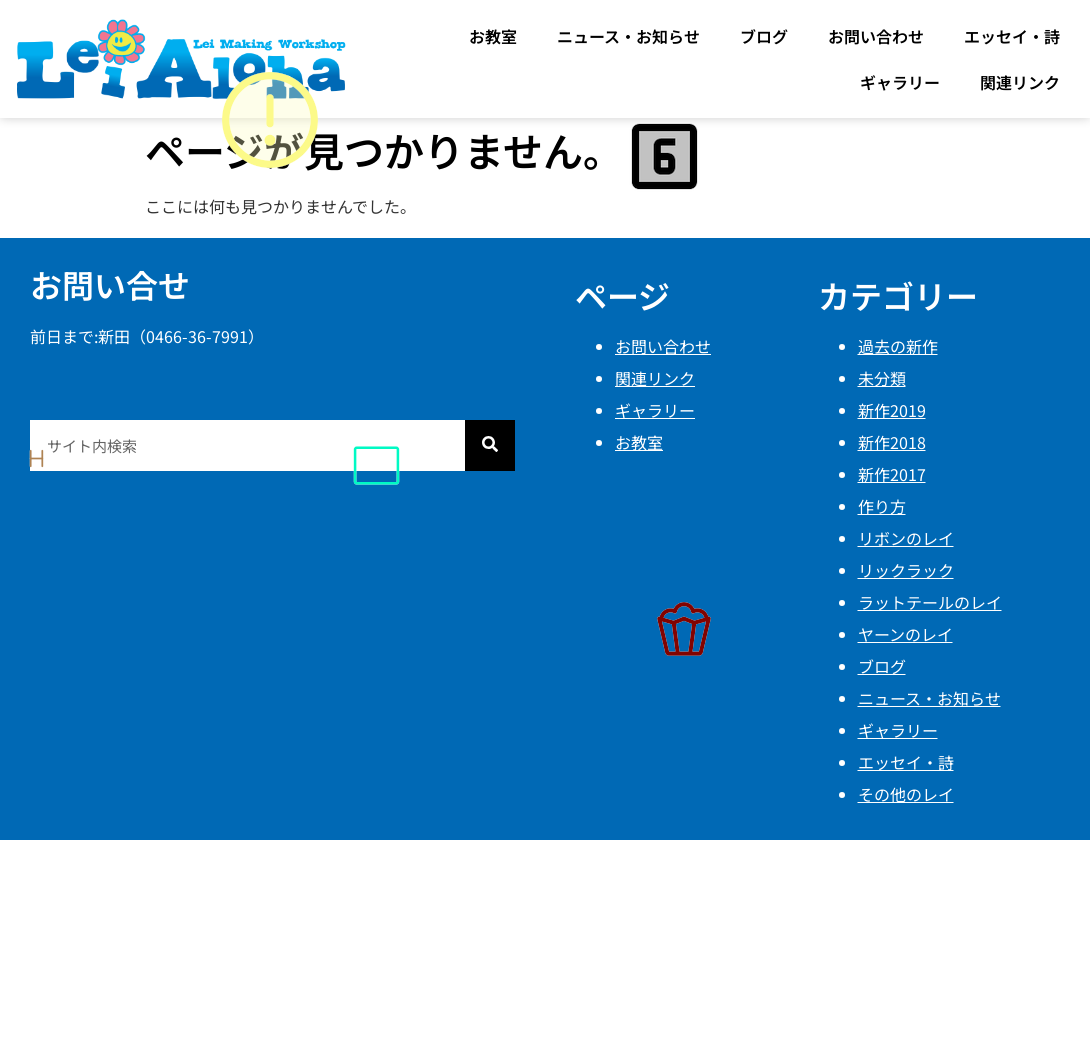  Describe the element at coordinates (664, 156) in the screenshot. I see `select option number 6` at that location.